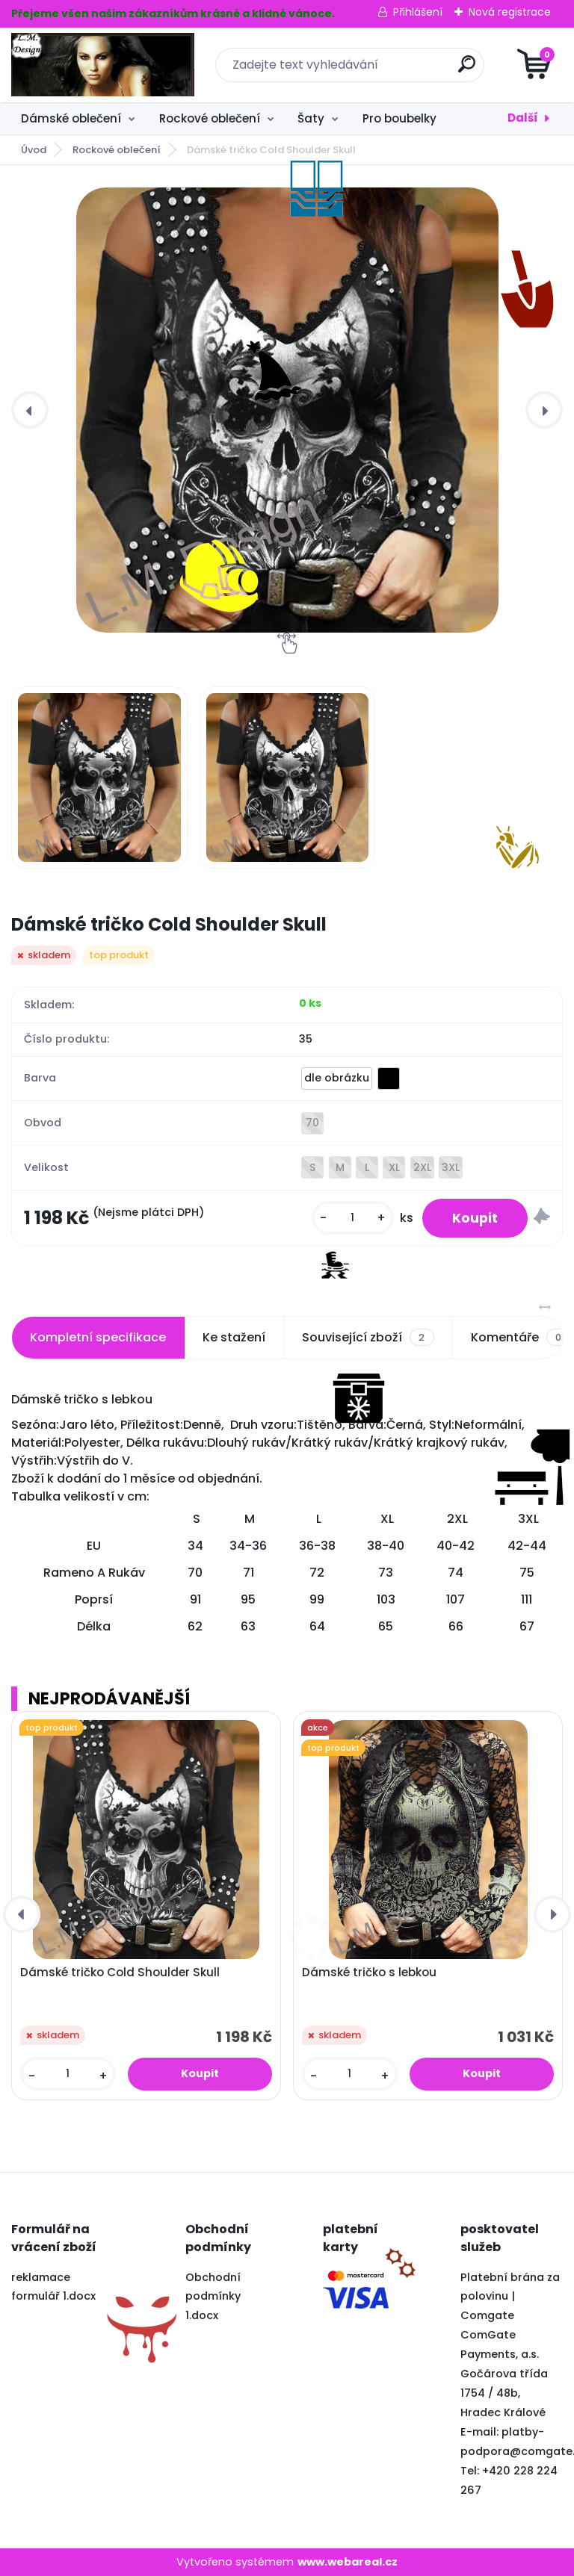 The height and width of the screenshot is (2576, 574). What do you see at coordinates (517, 847) in the screenshot?
I see `indicates insect or bug-type creature in game` at bounding box center [517, 847].